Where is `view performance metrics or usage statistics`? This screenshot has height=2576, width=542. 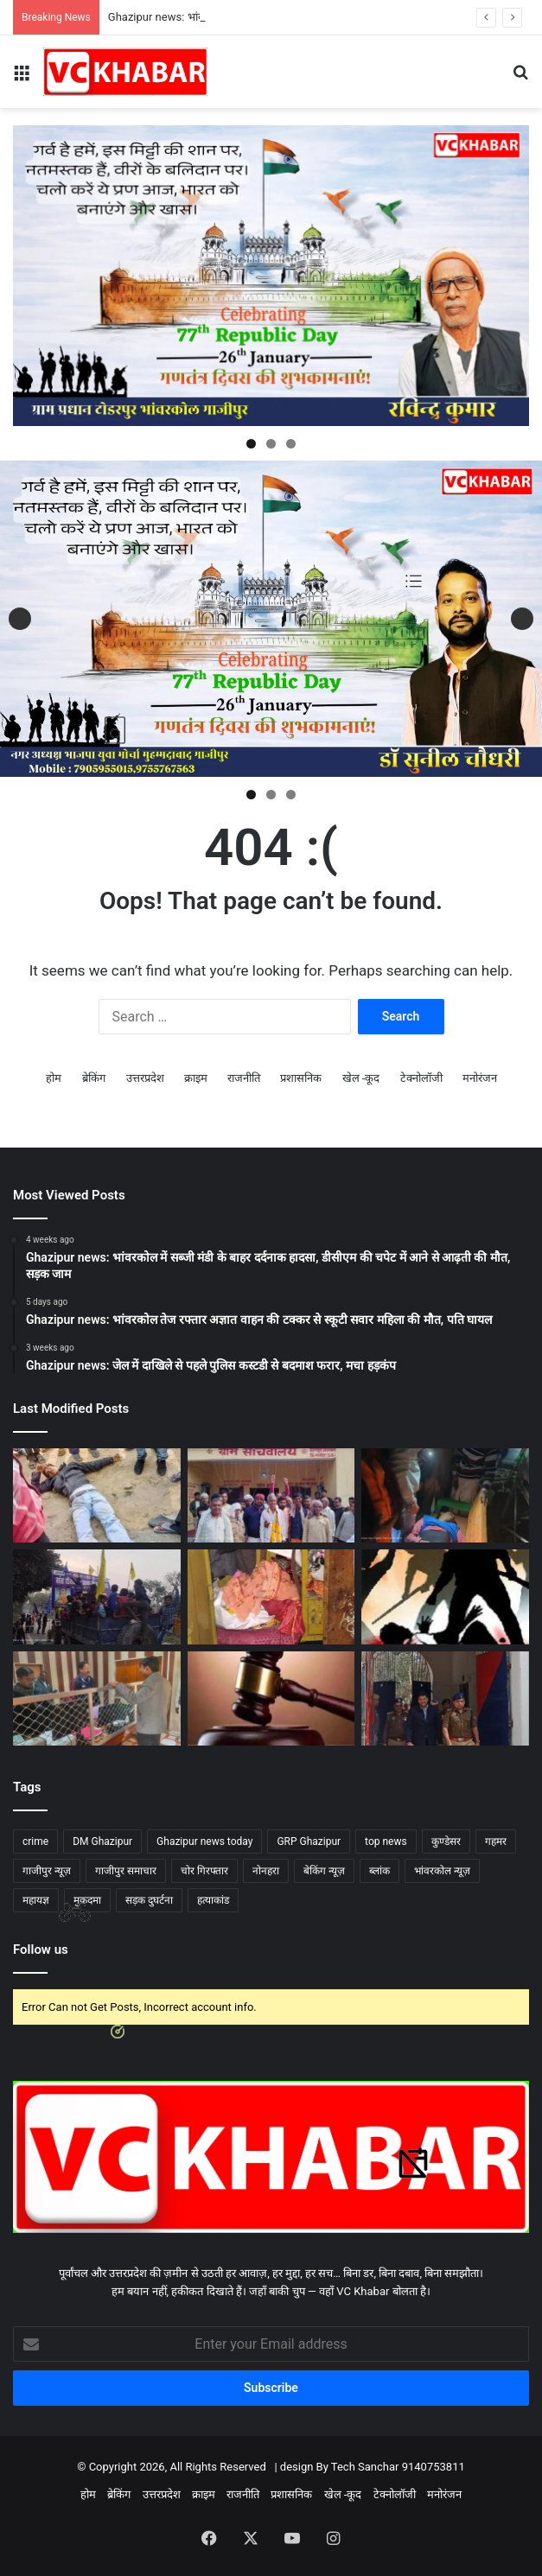
view performance metrics or usage statistics is located at coordinates (118, 2032).